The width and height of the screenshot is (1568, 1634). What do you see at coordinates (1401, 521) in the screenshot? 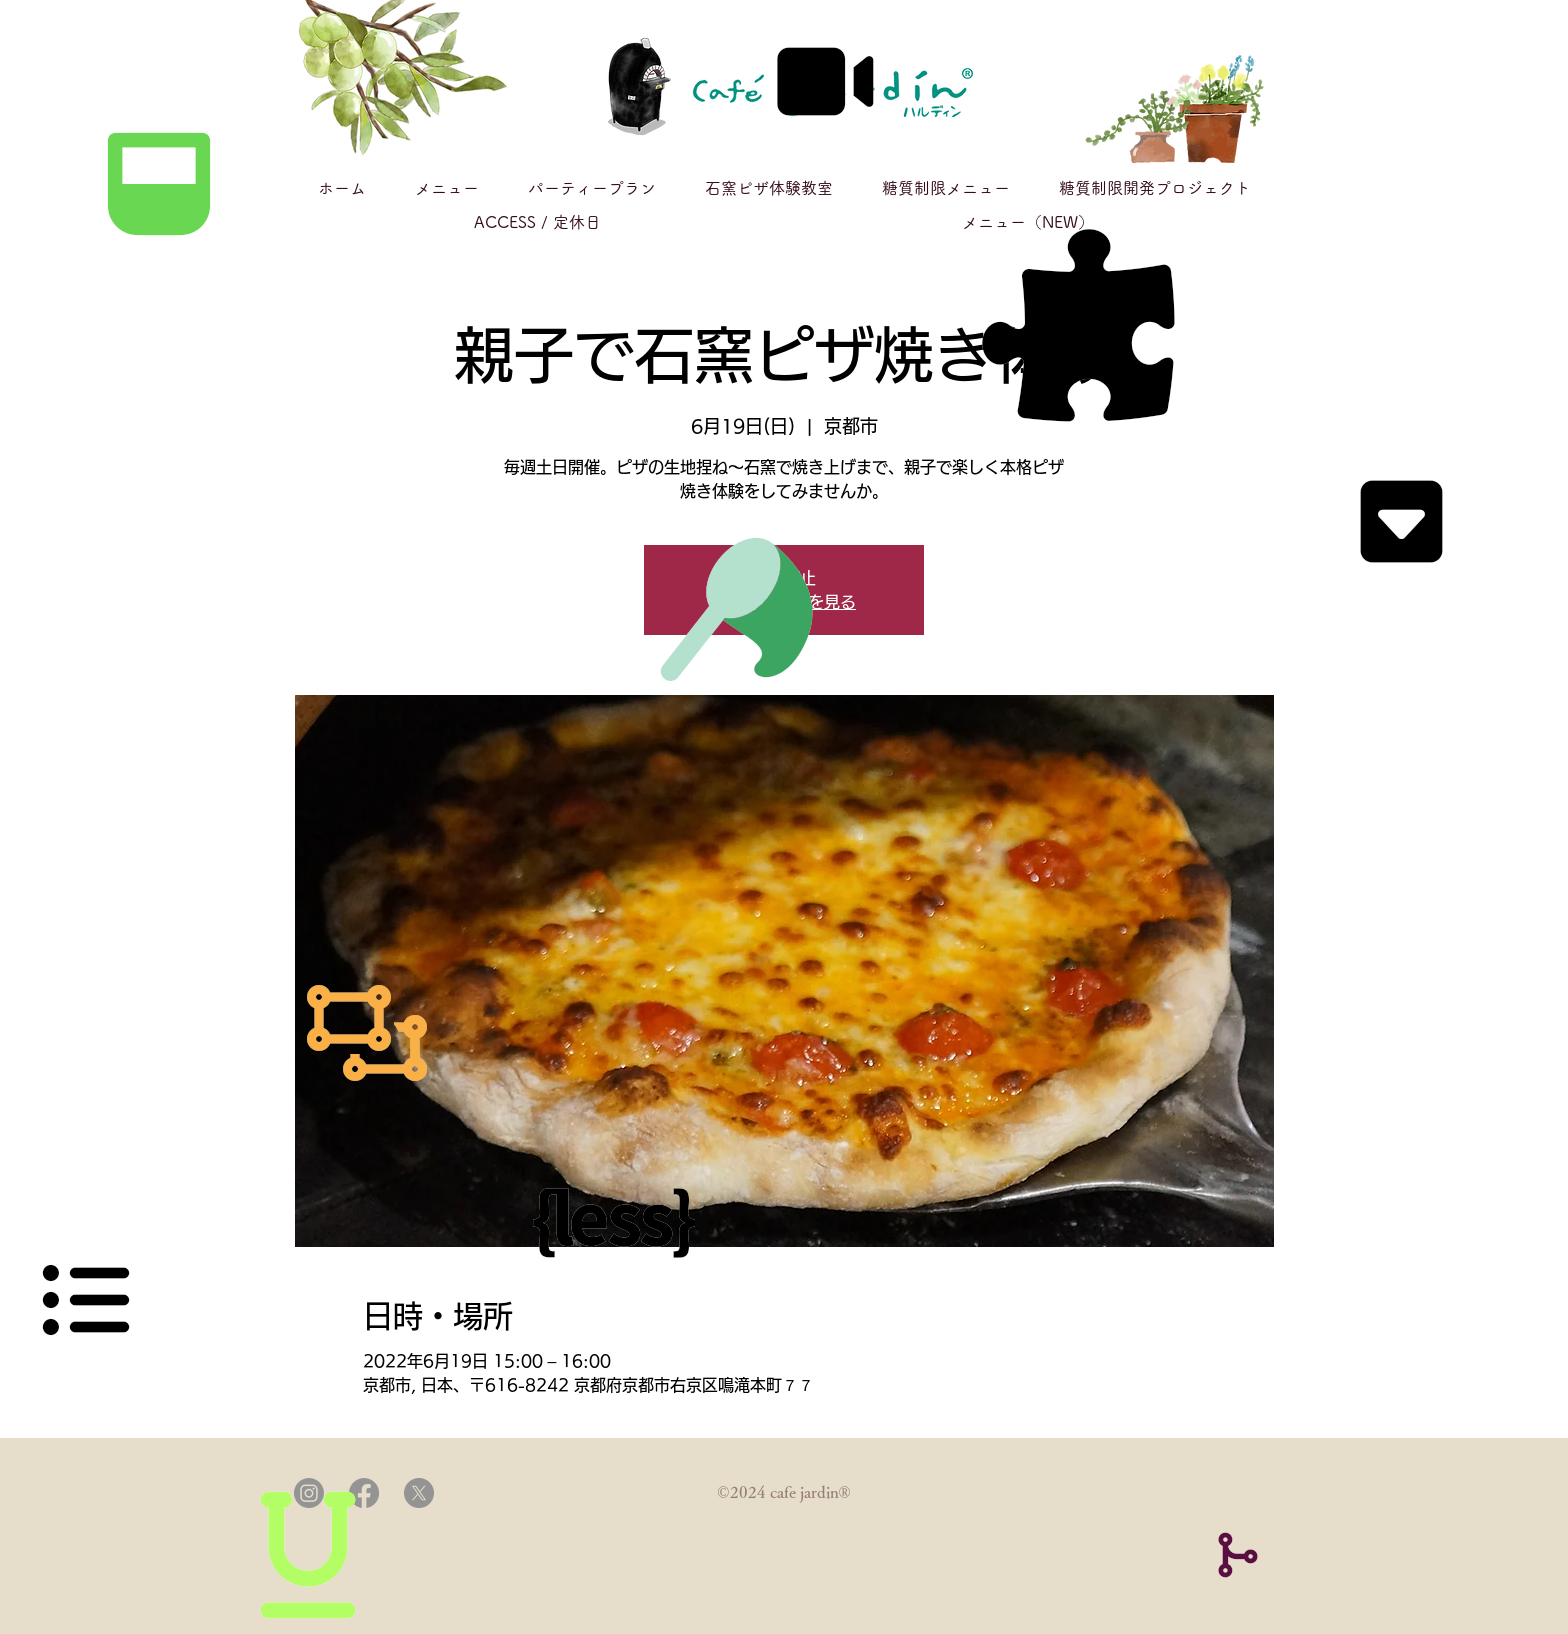
I see `expand dropdown menu` at bounding box center [1401, 521].